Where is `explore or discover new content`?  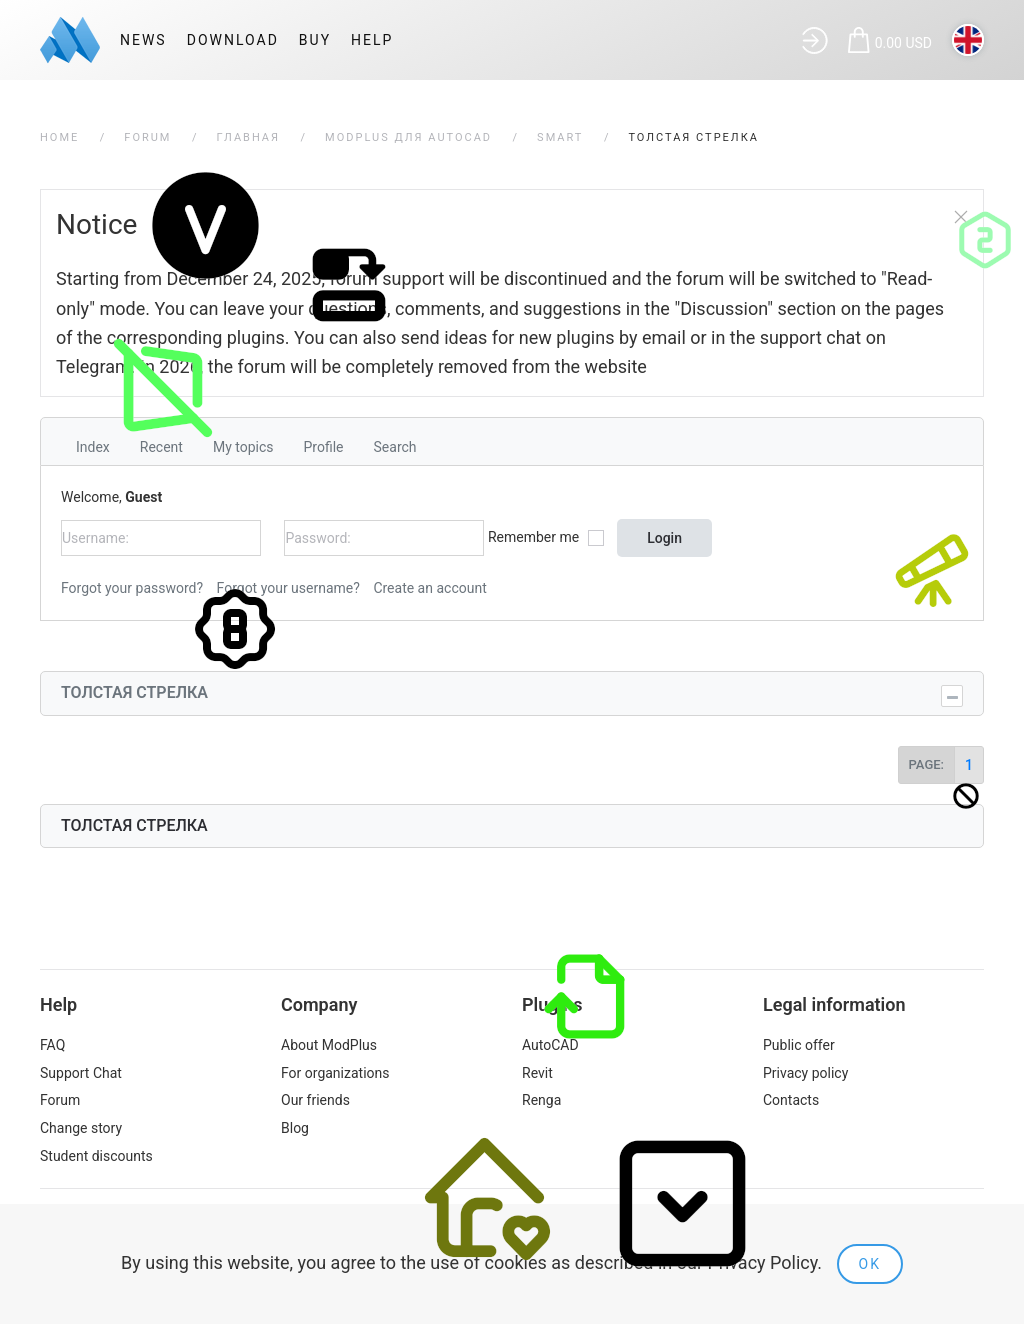 explore or discover new content is located at coordinates (932, 570).